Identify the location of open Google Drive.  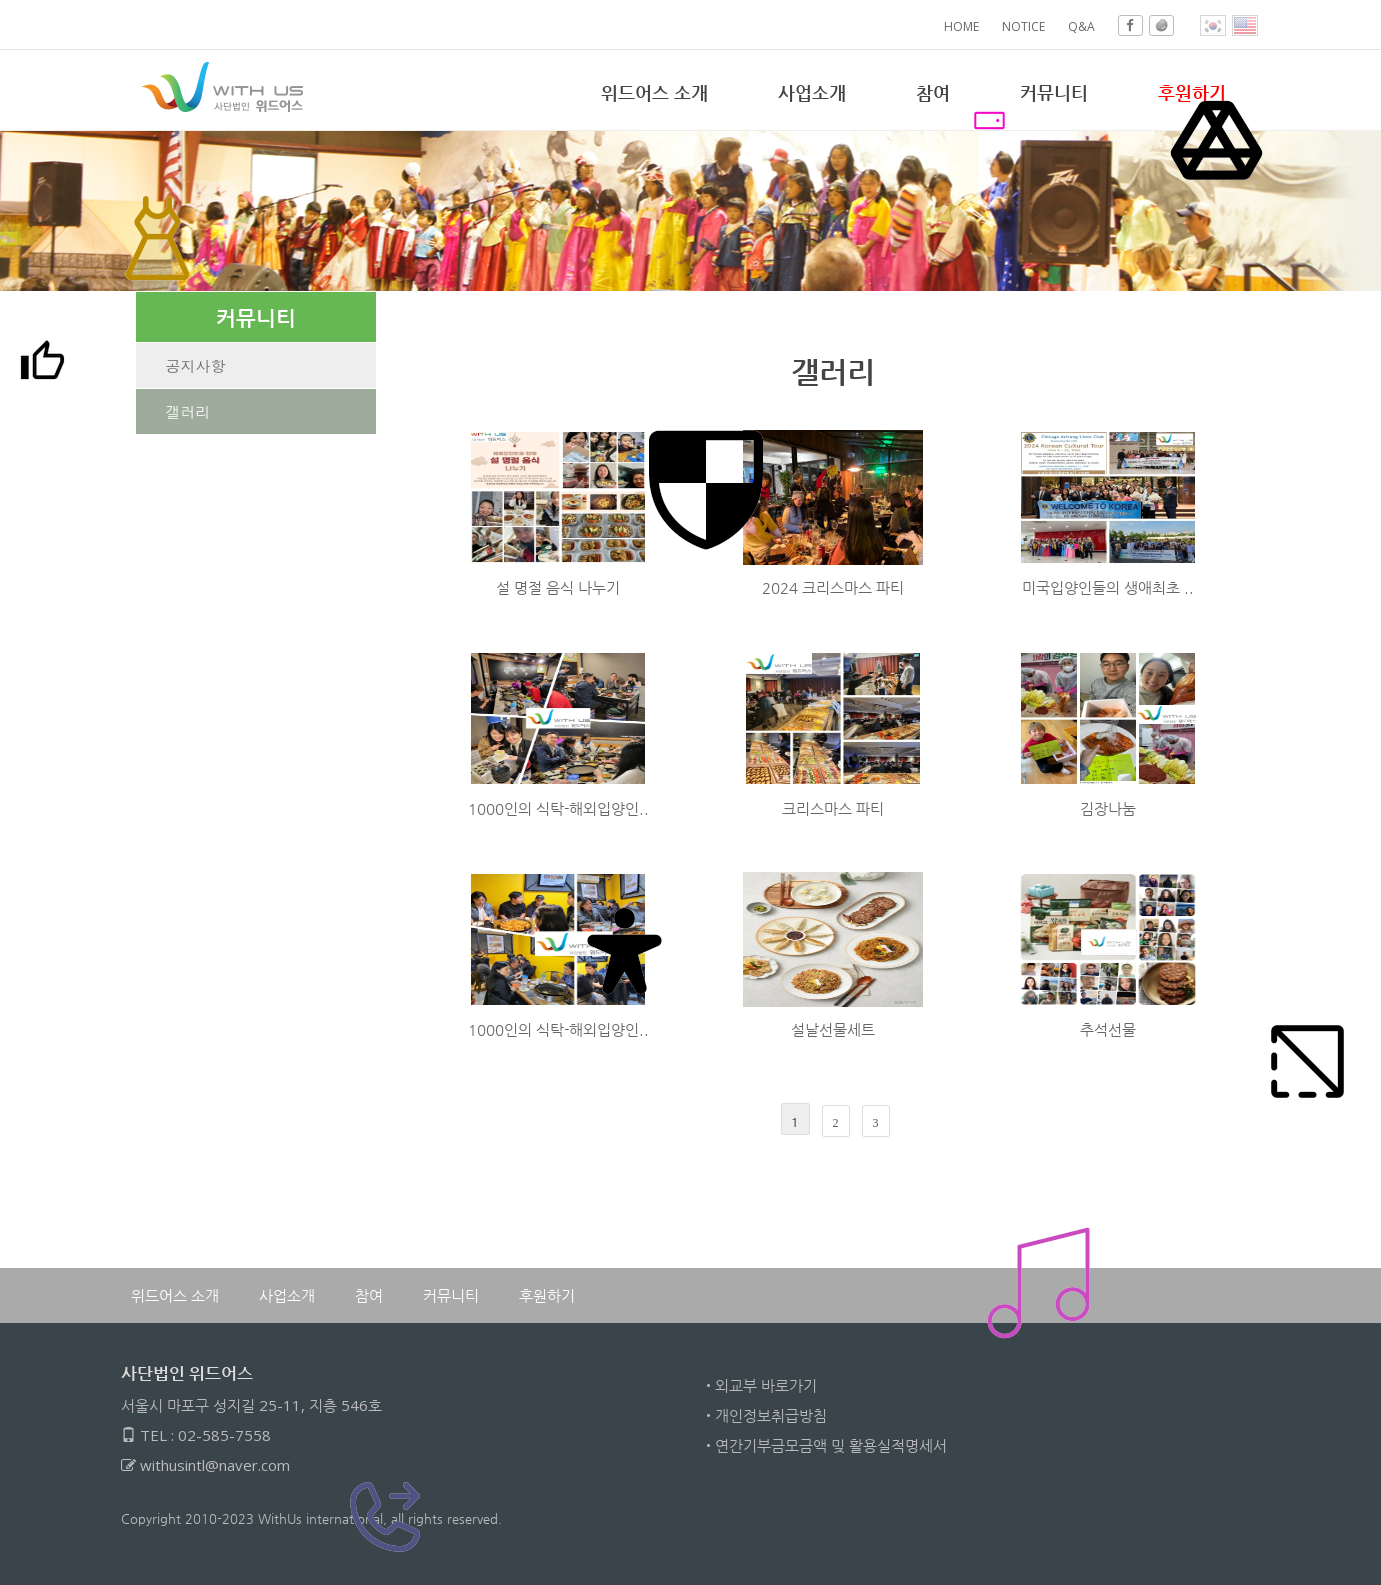
(1216, 143).